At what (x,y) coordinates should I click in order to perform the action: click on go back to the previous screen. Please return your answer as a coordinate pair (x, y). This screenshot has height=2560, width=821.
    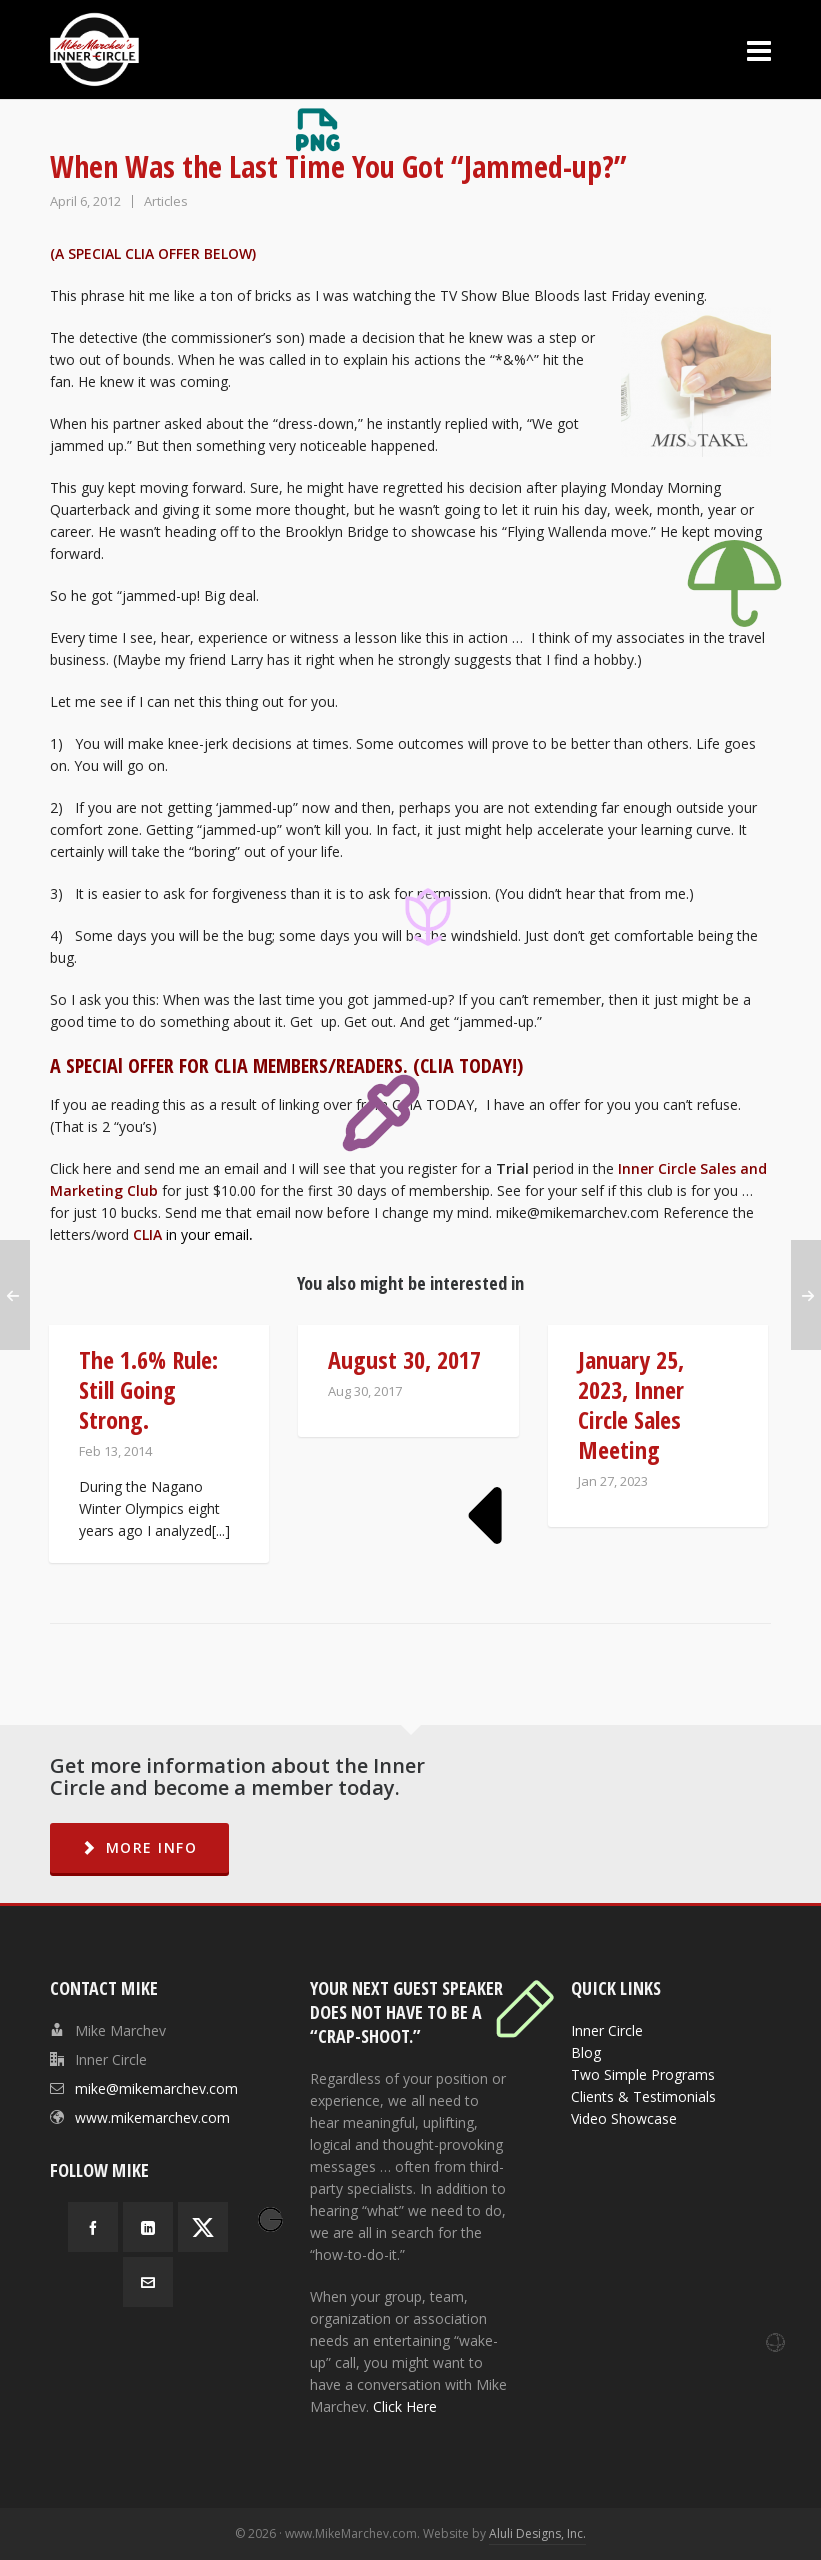
    Looking at the image, I should click on (487, 1515).